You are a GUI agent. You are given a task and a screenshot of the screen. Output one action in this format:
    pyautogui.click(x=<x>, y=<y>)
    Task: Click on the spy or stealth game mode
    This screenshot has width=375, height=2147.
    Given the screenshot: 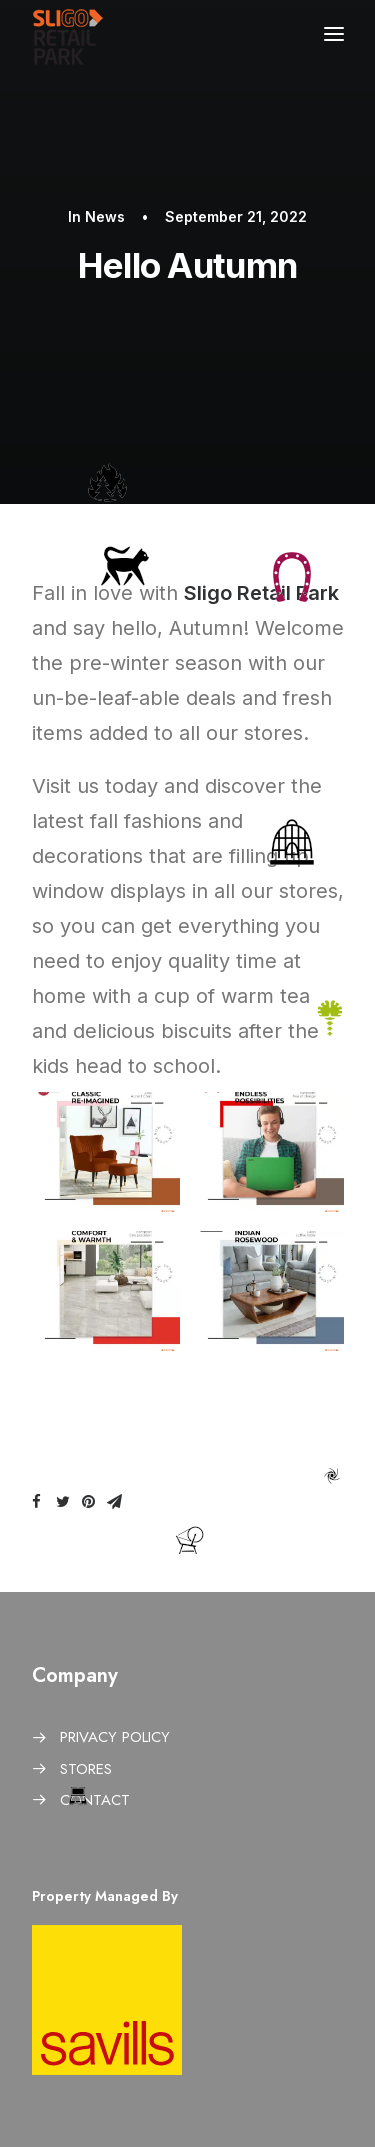 What is the action you would take?
    pyautogui.click(x=332, y=1476)
    